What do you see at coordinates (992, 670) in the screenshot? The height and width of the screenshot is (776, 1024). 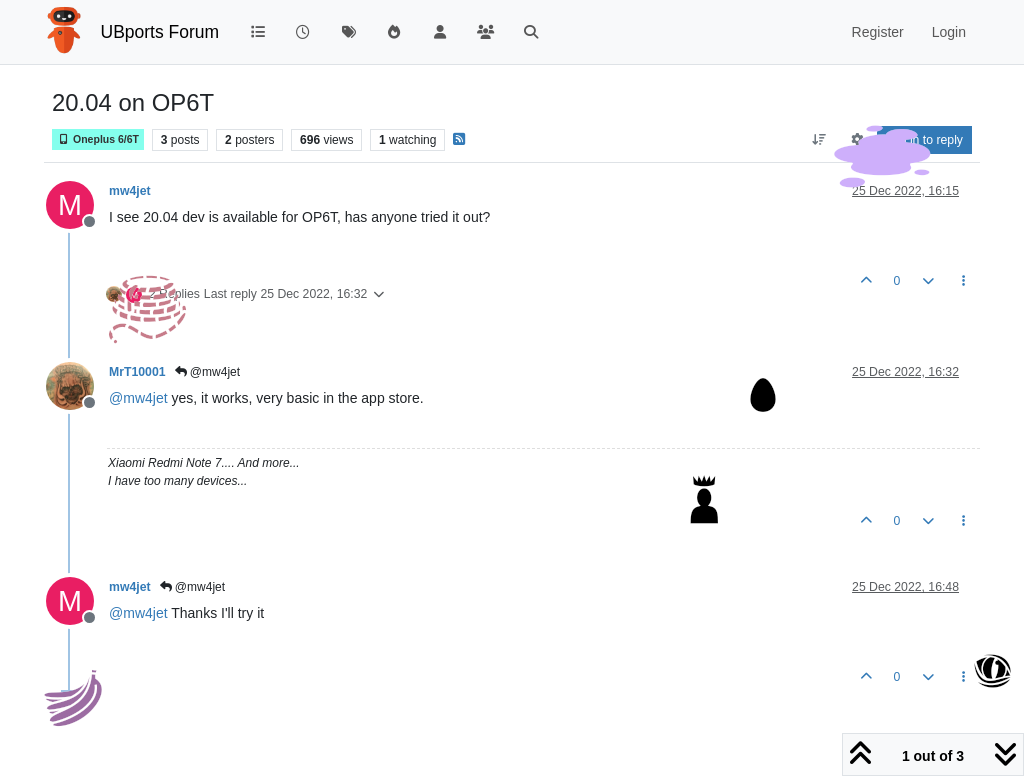 I see `activate beast vision or predator sense mode` at bounding box center [992, 670].